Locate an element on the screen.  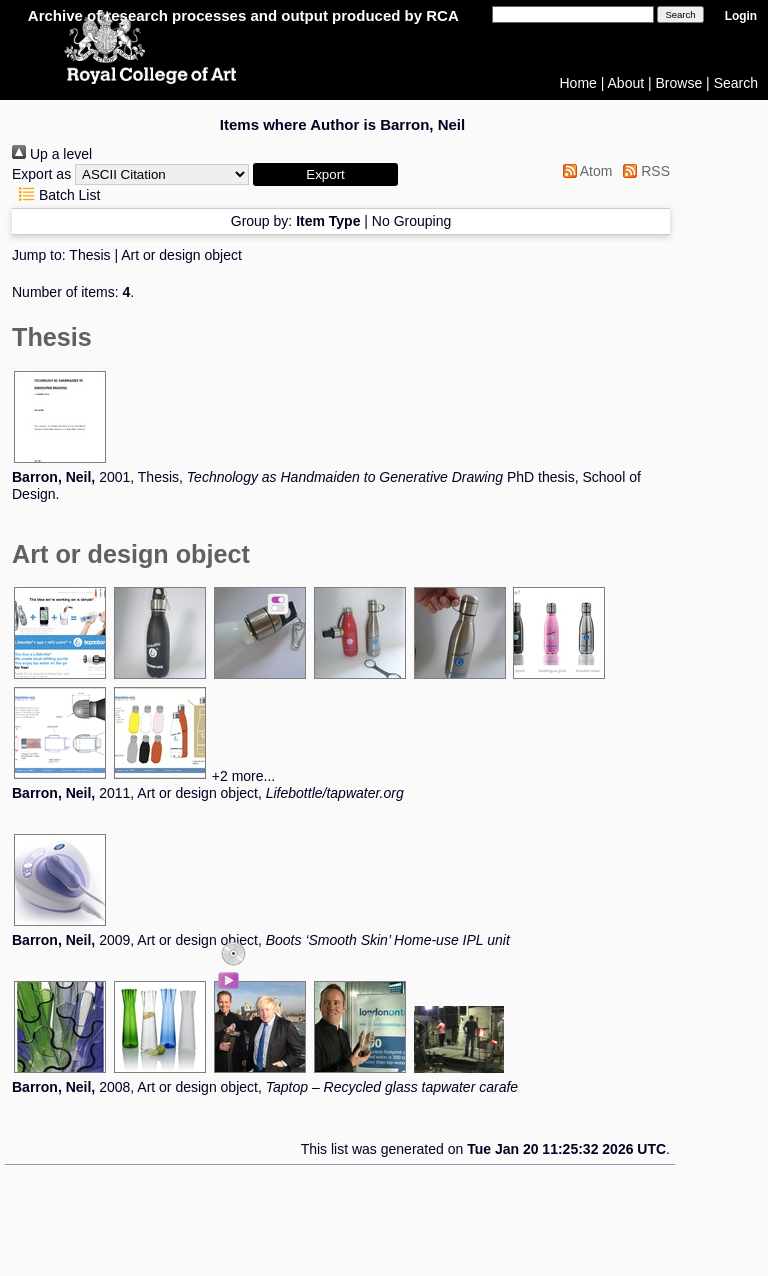
open the GNOME Videos (Totem) media player is located at coordinates (228, 980).